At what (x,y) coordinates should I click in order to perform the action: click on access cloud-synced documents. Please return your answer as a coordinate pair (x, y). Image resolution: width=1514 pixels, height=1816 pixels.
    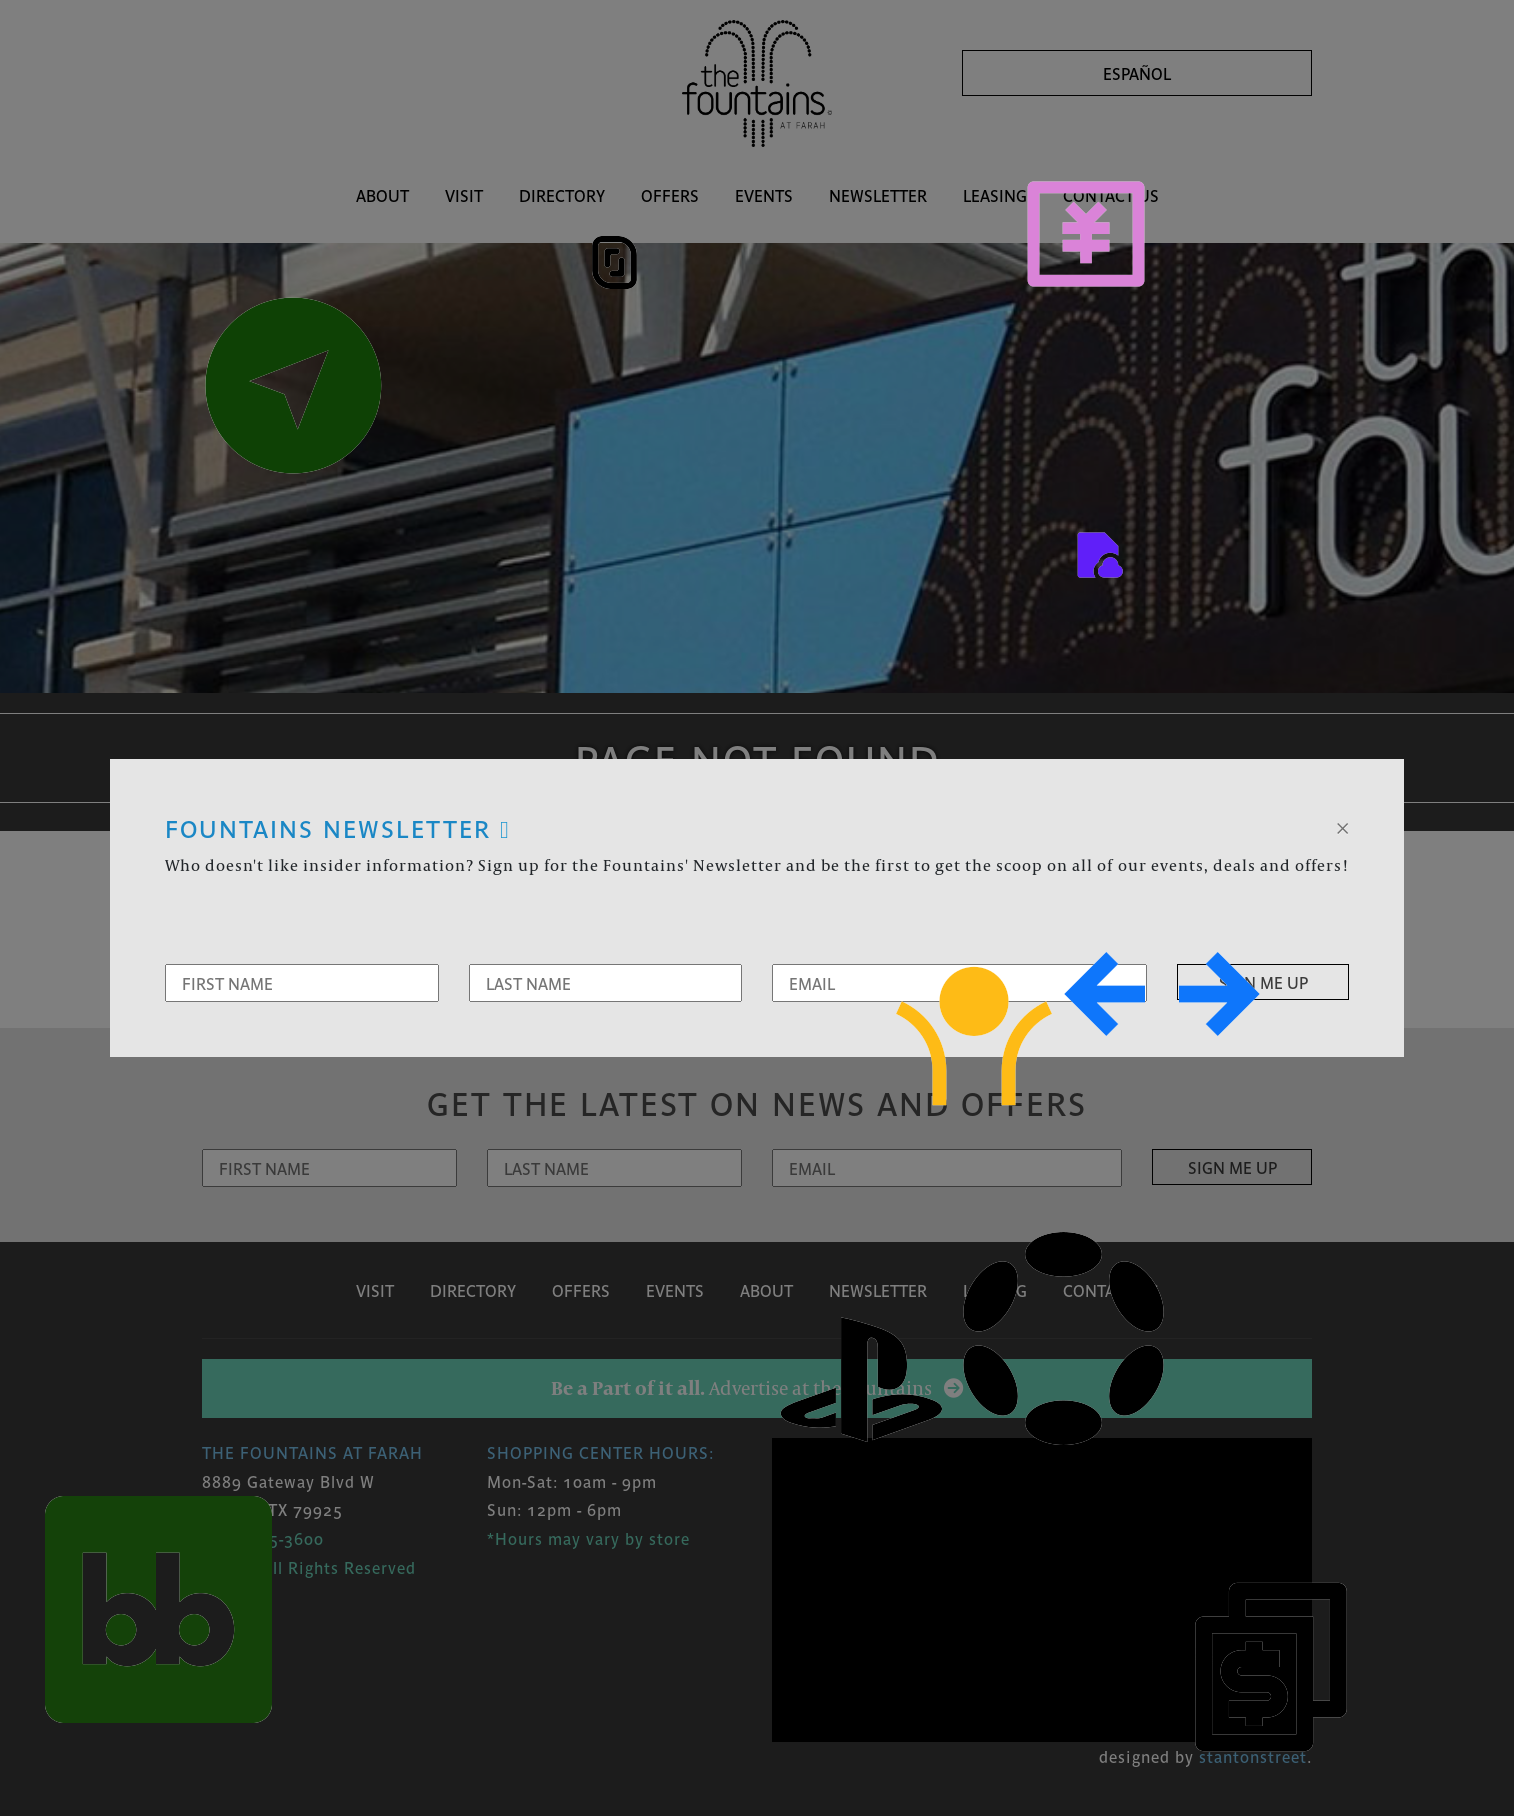
    Looking at the image, I should click on (1098, 555).